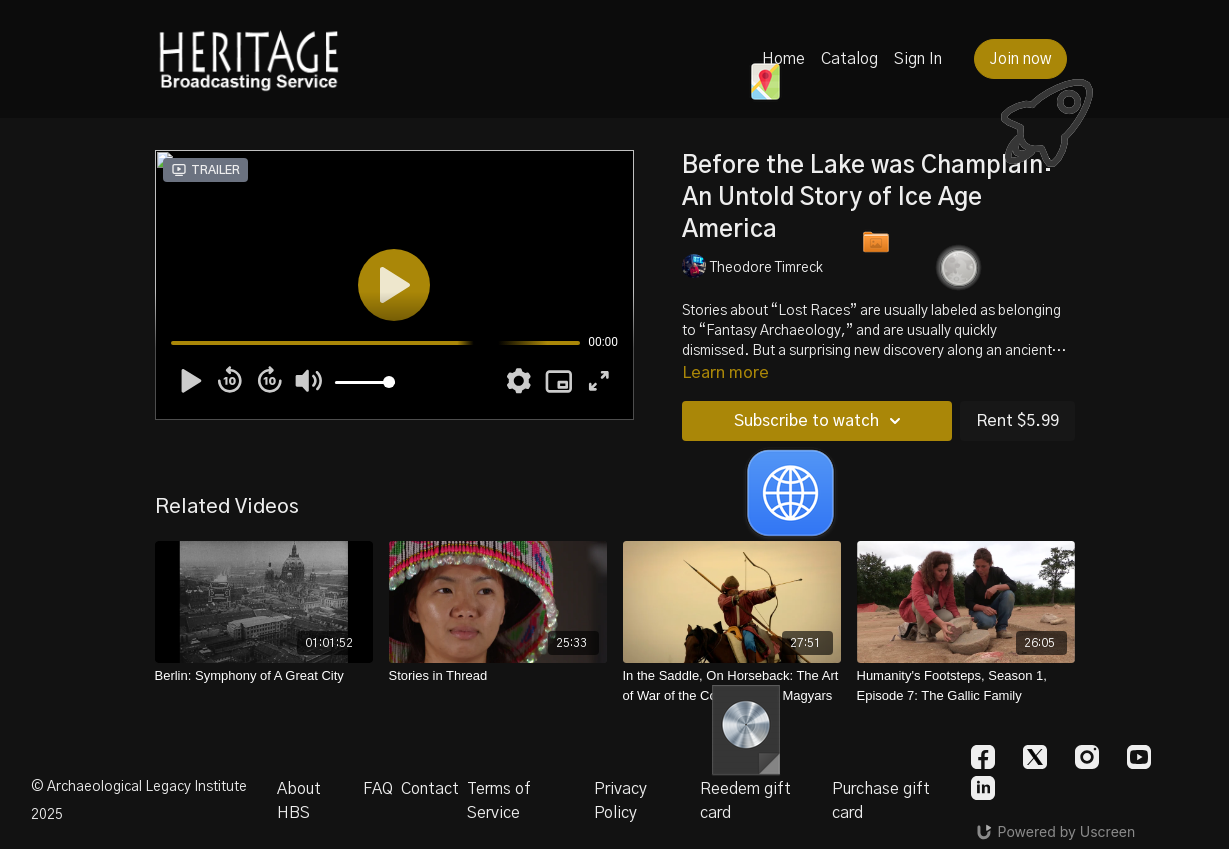 The height and width of the screenshot is (849, 1229). Describe the element at coordinates (959, 268) in the screenshot. I see `indicates clear weather conditions at night` at that location.